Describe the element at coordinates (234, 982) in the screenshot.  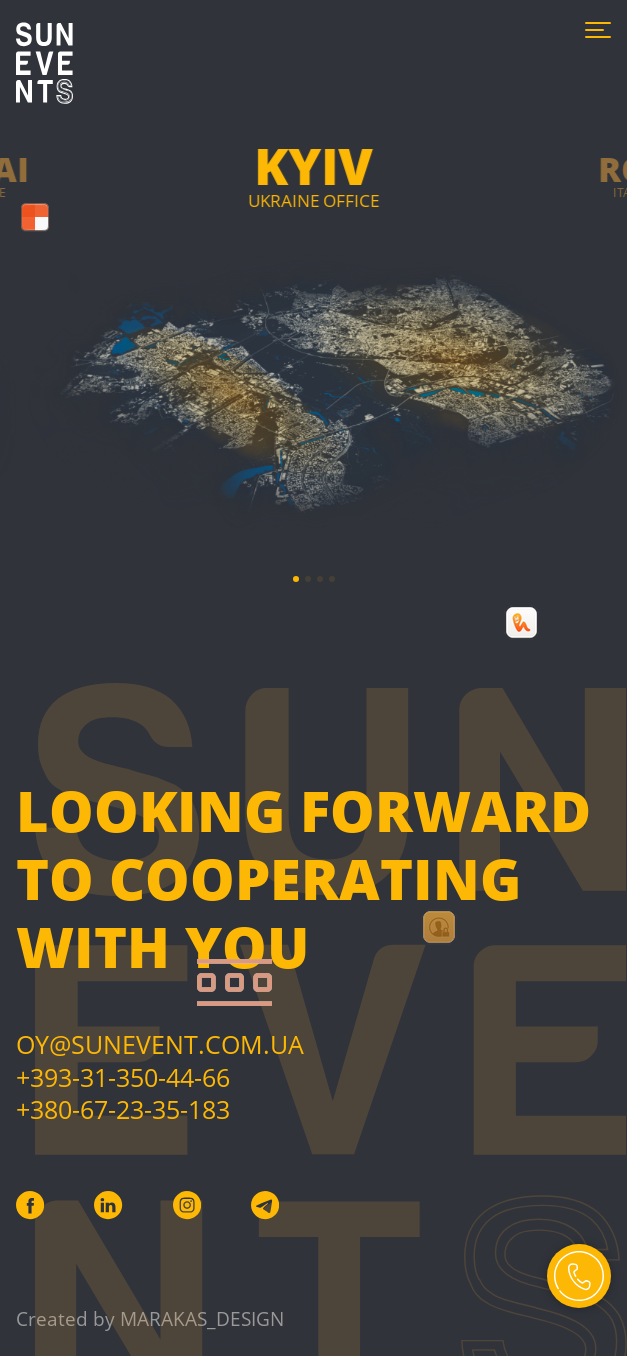
I see `access toolbar preferences` at that location.